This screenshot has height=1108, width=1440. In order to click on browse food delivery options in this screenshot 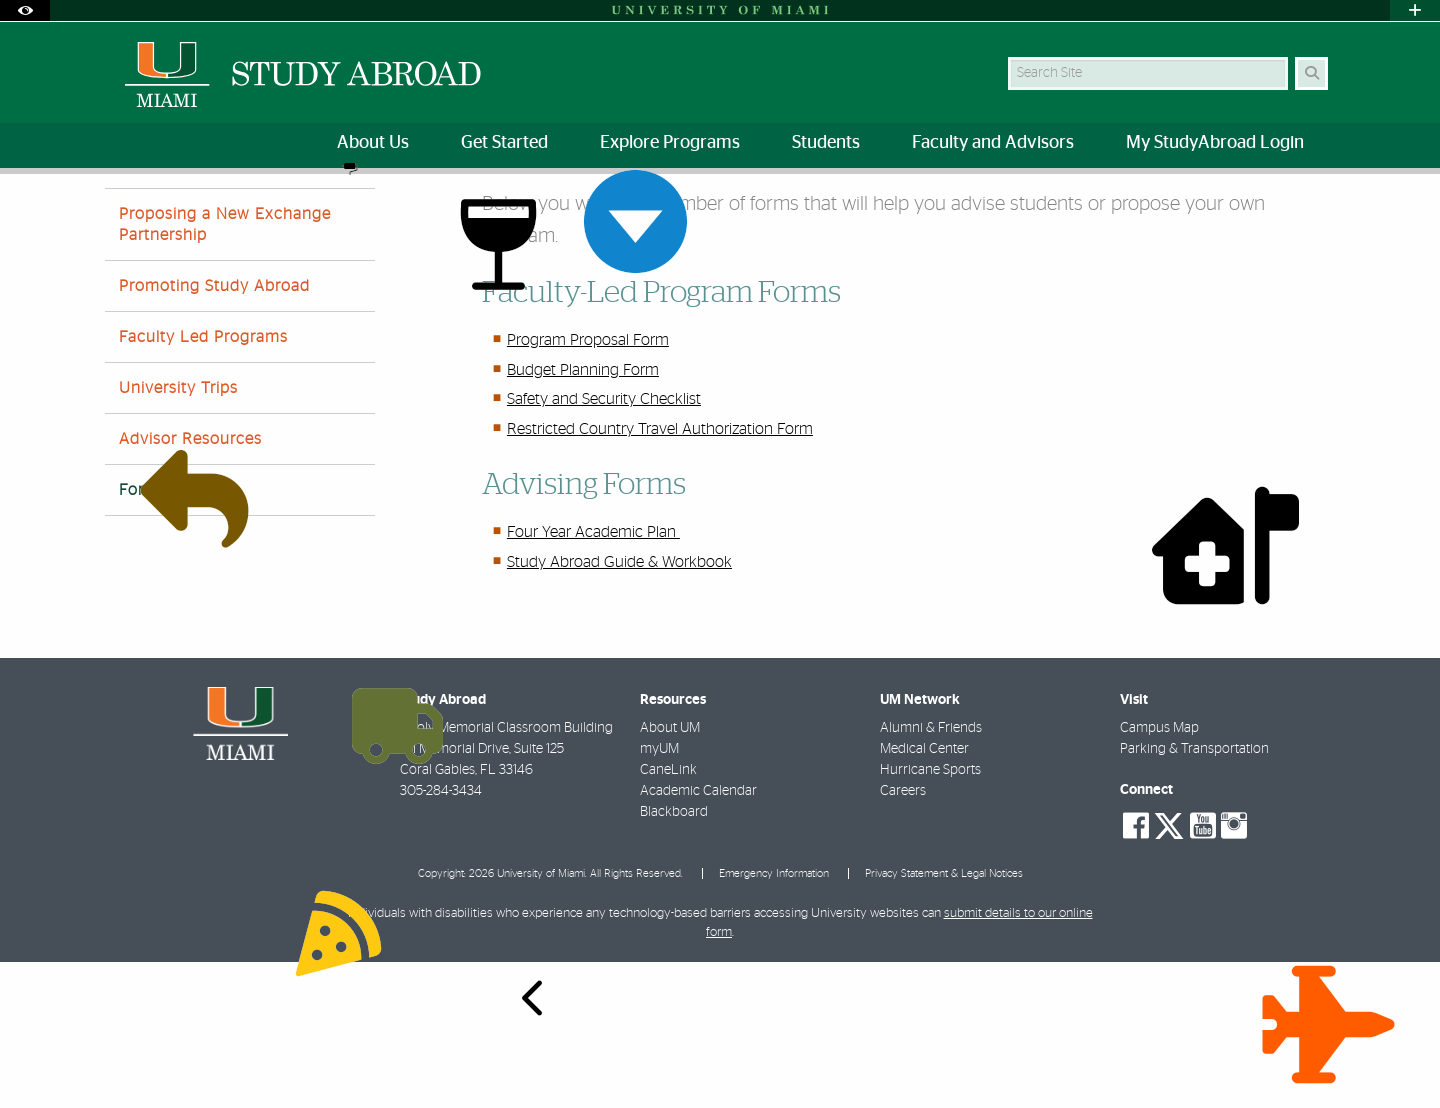, I will do `click(338, 933)`.